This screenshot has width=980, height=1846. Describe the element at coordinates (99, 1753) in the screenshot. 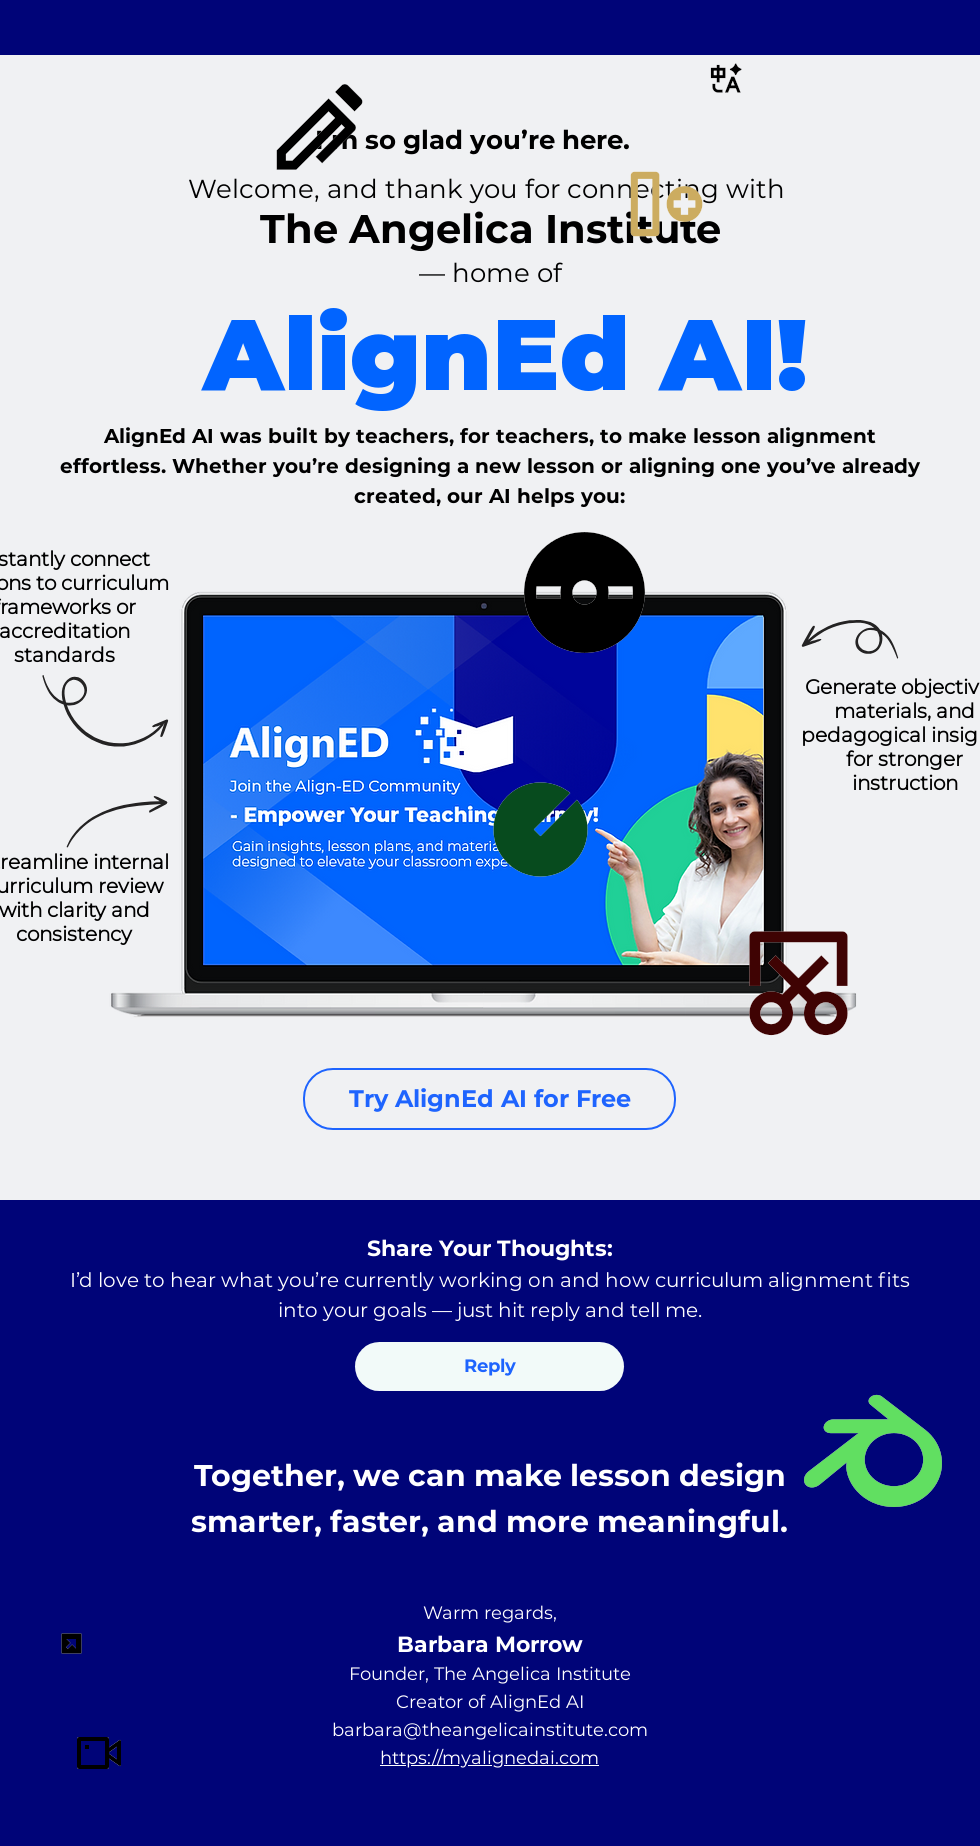

I see `start recording a video` at that location.